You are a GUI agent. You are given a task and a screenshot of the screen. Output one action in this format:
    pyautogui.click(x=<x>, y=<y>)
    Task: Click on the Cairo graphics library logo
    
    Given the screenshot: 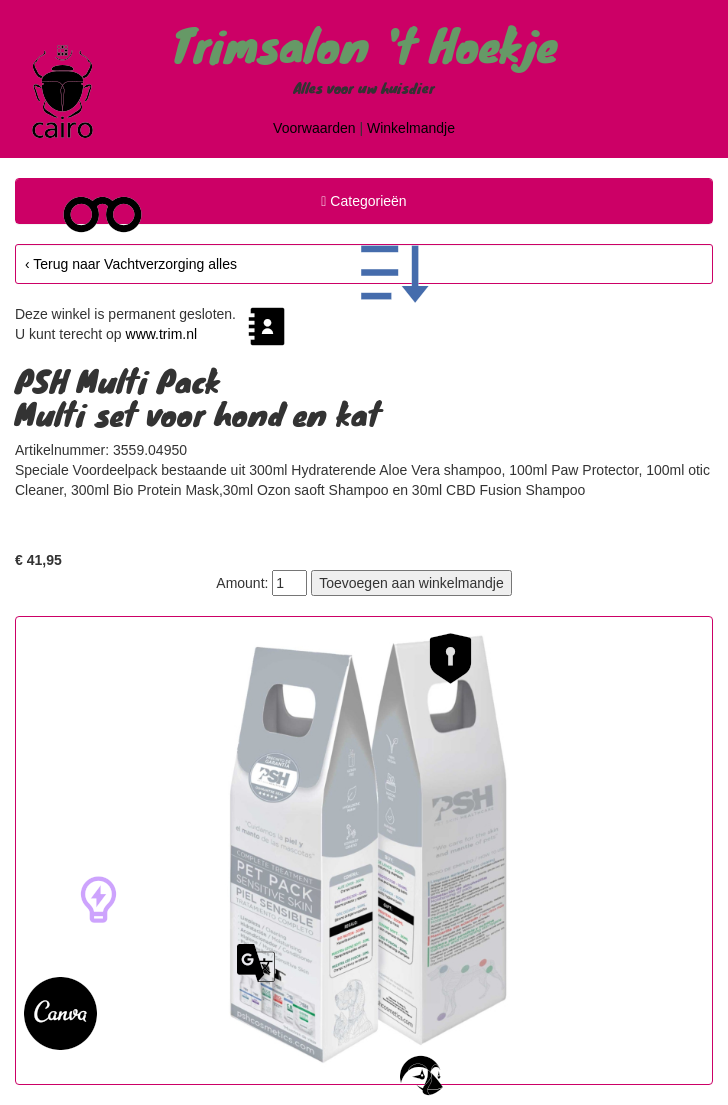 What is the action you would take?
    pyautogui.click(x=62, y=91)
    